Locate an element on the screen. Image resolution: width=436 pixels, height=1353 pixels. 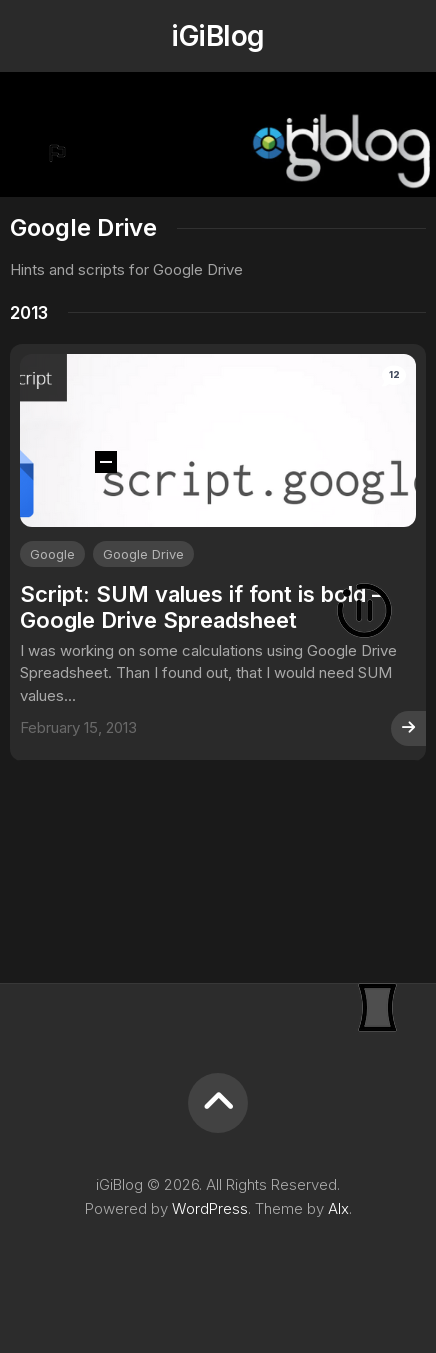
switch to vertical panorama mode is located at coordinates (377, 1007).